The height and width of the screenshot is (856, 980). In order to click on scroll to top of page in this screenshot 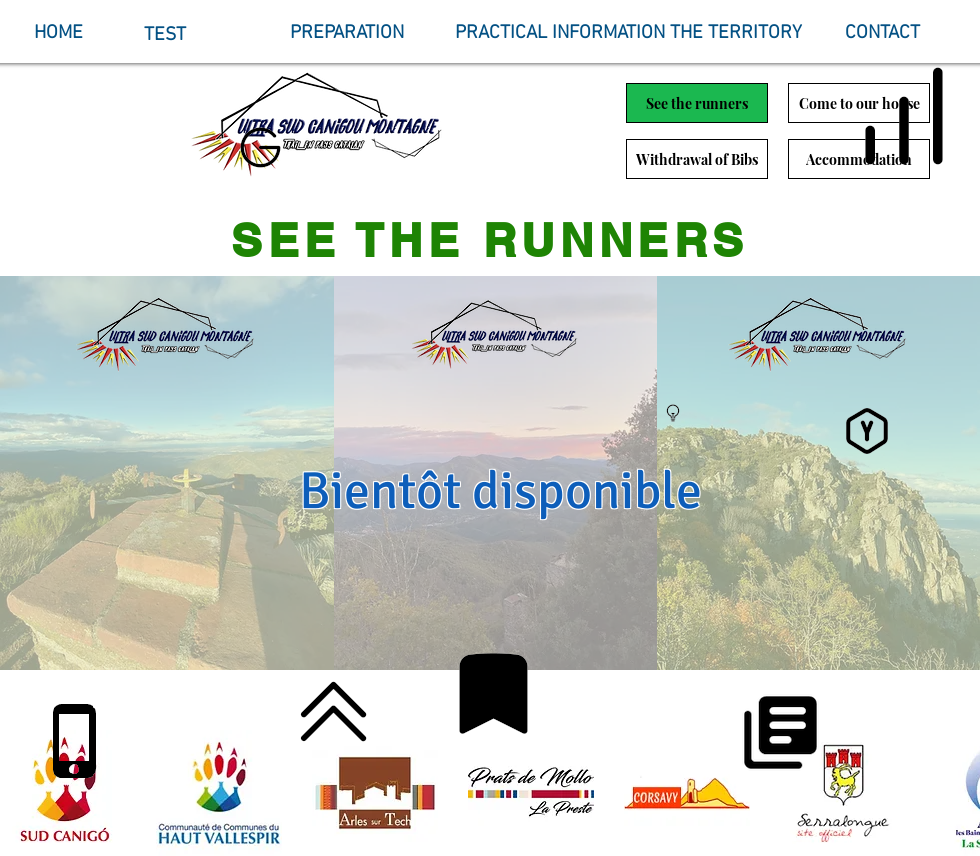, I will do `click(333, 711)`.